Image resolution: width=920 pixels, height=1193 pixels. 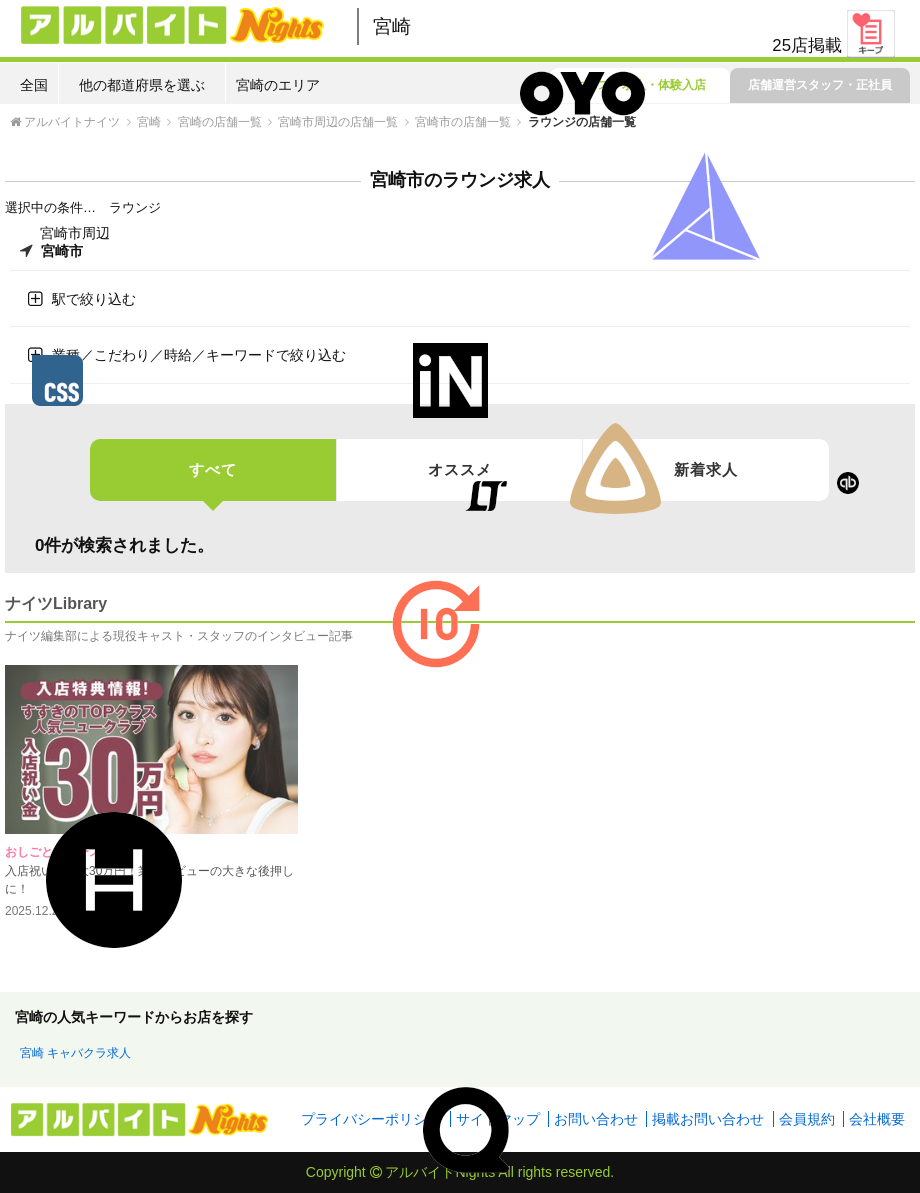 What do you see at coordinates (582, 93) in the screenshot?
I see `open the OYO hotel booking app` at bounding box center [582, 93].